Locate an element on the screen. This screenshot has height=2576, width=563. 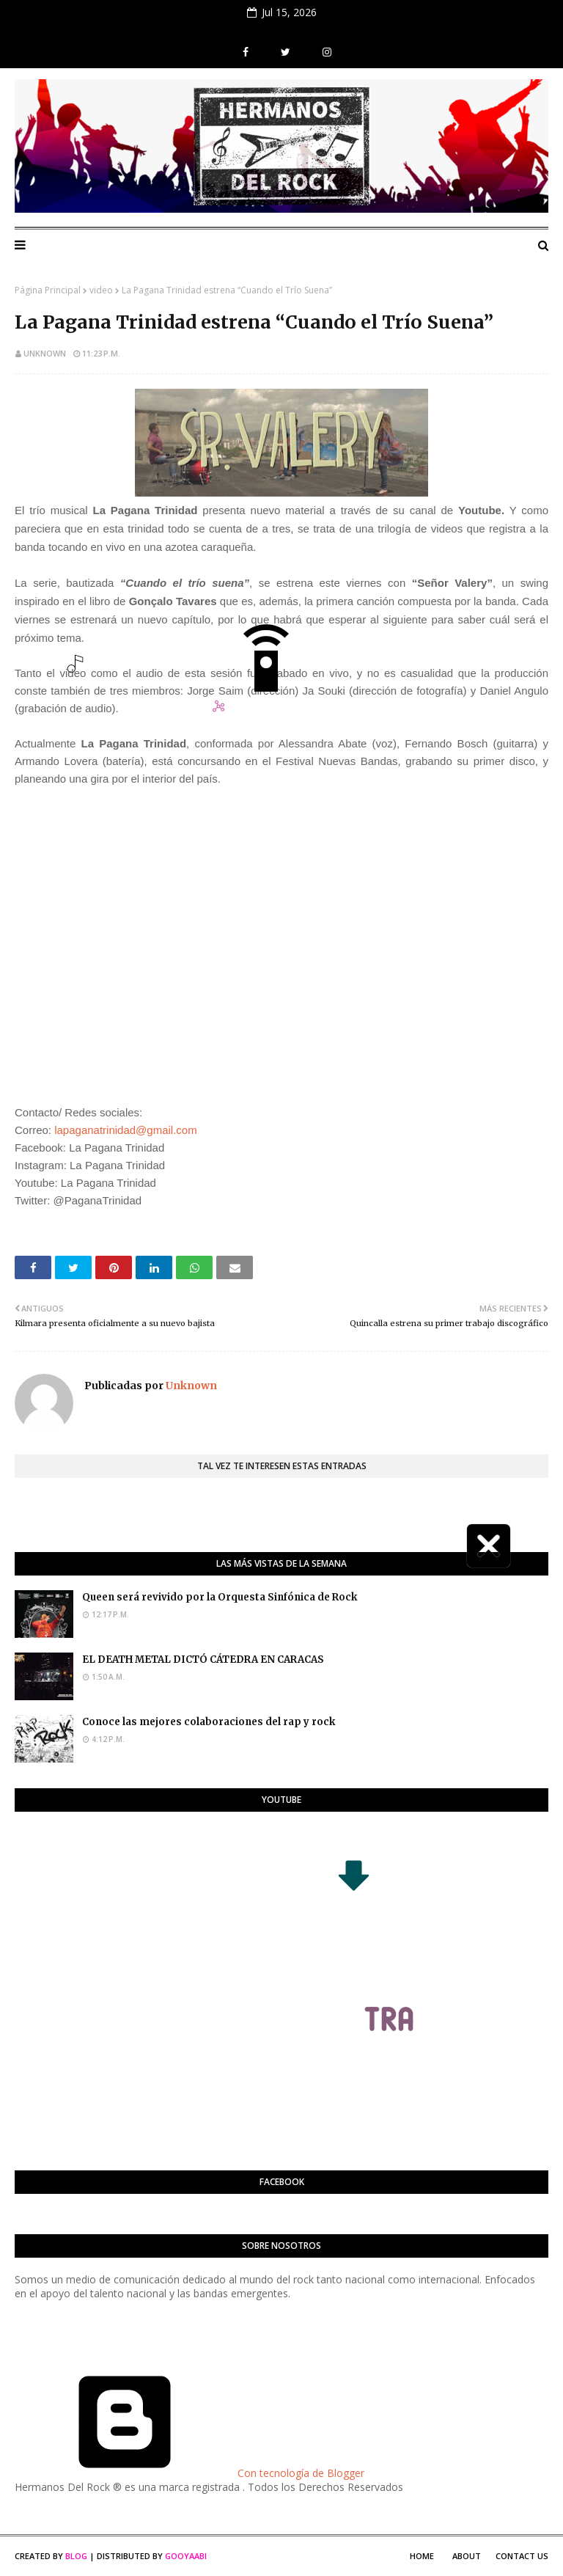
access music or audio player is located at coordinates (75, 663).